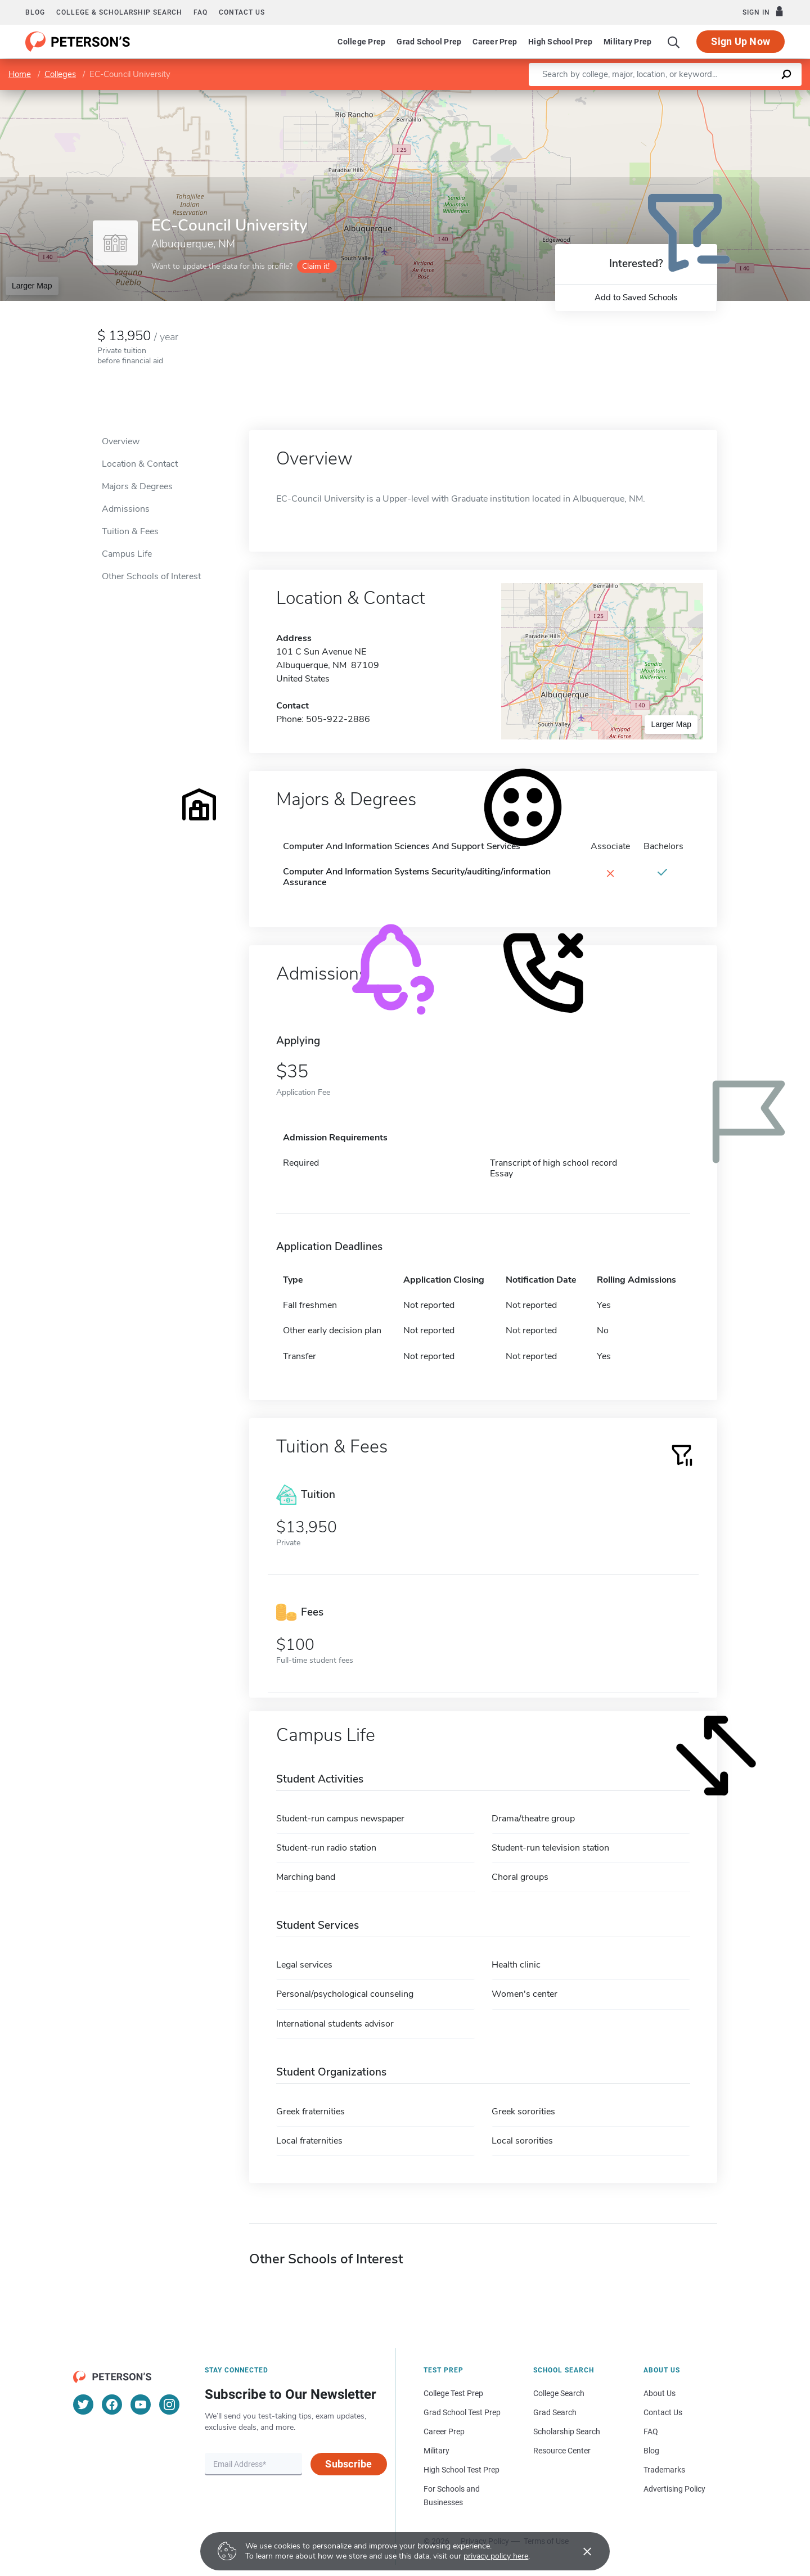 The height and width of the screenshot is (2576, 810). What do you see at coordinates (681, 1454) in the screenshot?
I see `pause active filters` at bounding box center [681, 1454].